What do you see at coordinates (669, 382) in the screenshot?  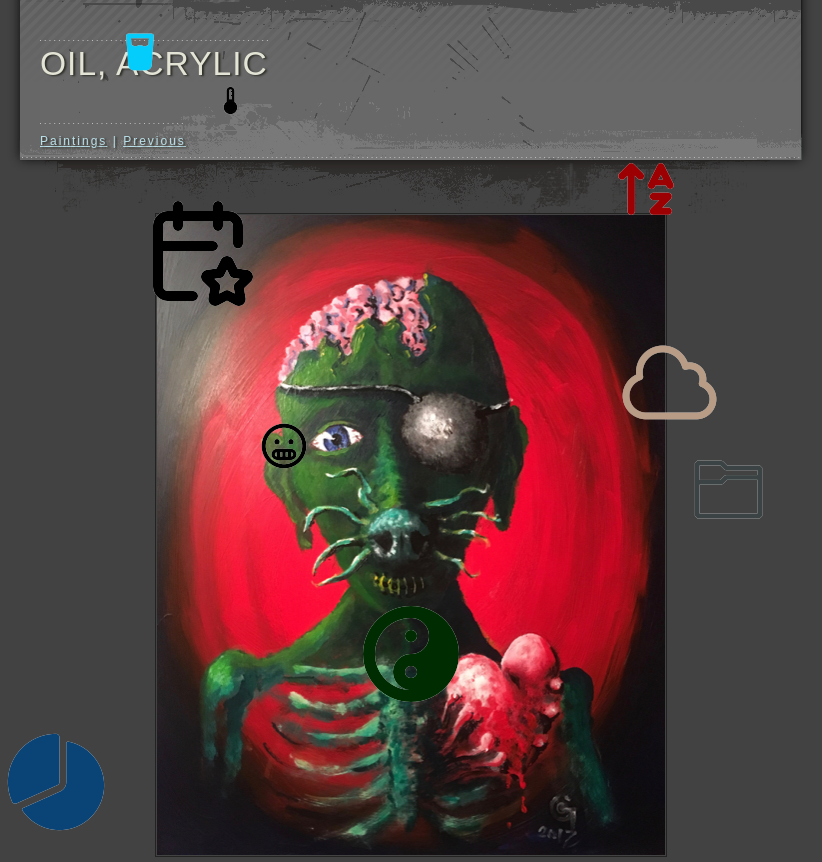 I see `access cloud storage` at bounding box center [669, 382].